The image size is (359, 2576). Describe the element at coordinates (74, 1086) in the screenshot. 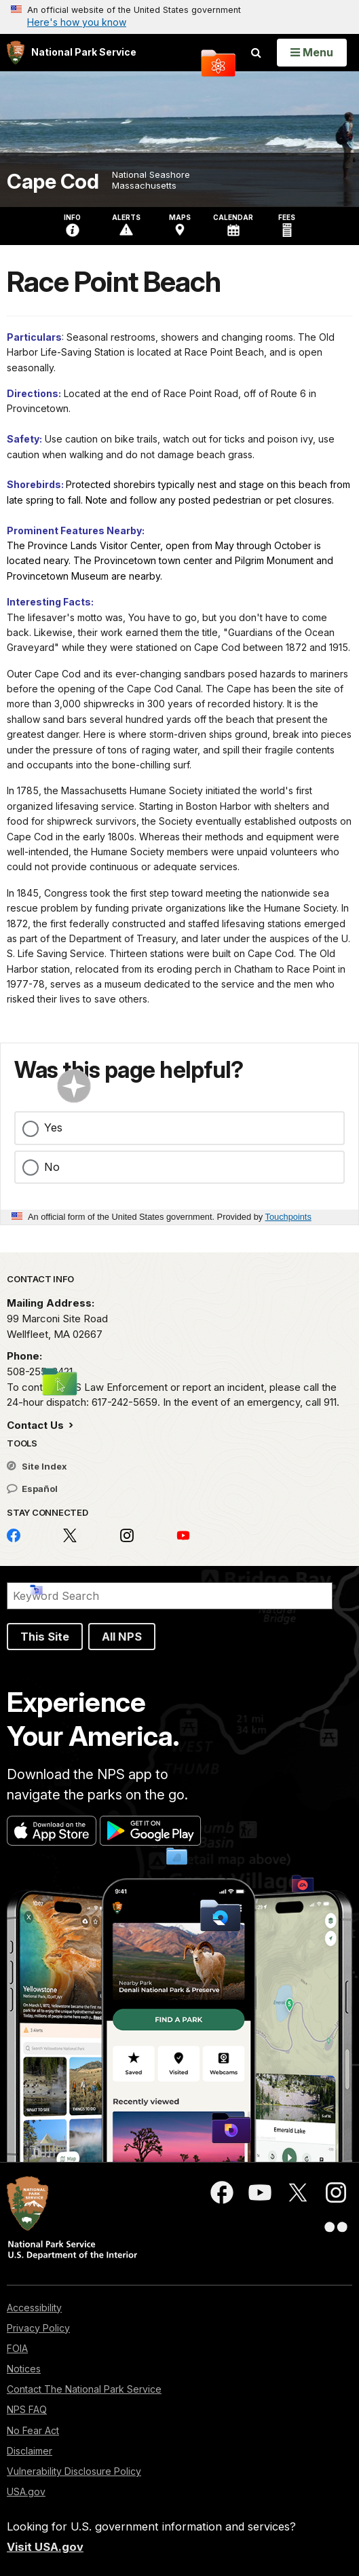

I see `remove trust status from a bluetooth device` at that location.